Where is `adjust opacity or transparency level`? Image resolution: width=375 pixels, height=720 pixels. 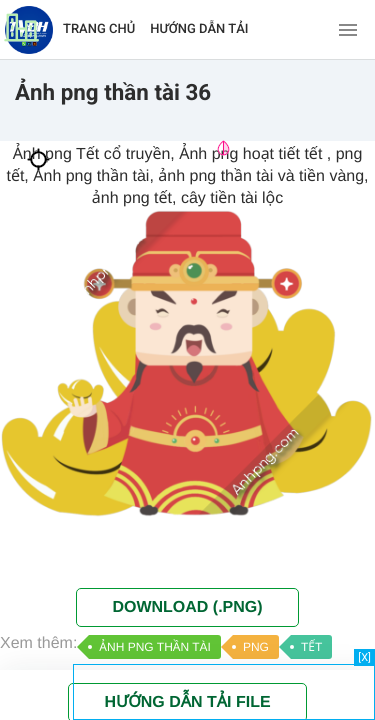 adjust opacity or transparency level is located at coordinates (223, 148).